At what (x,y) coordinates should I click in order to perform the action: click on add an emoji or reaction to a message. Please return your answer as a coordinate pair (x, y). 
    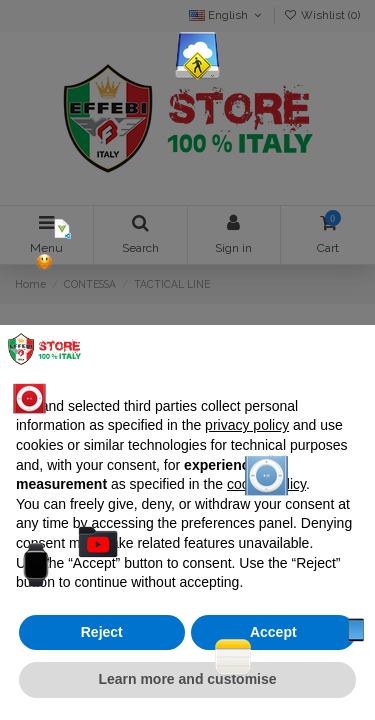
    Looking at the image, I should click on (44, 262).